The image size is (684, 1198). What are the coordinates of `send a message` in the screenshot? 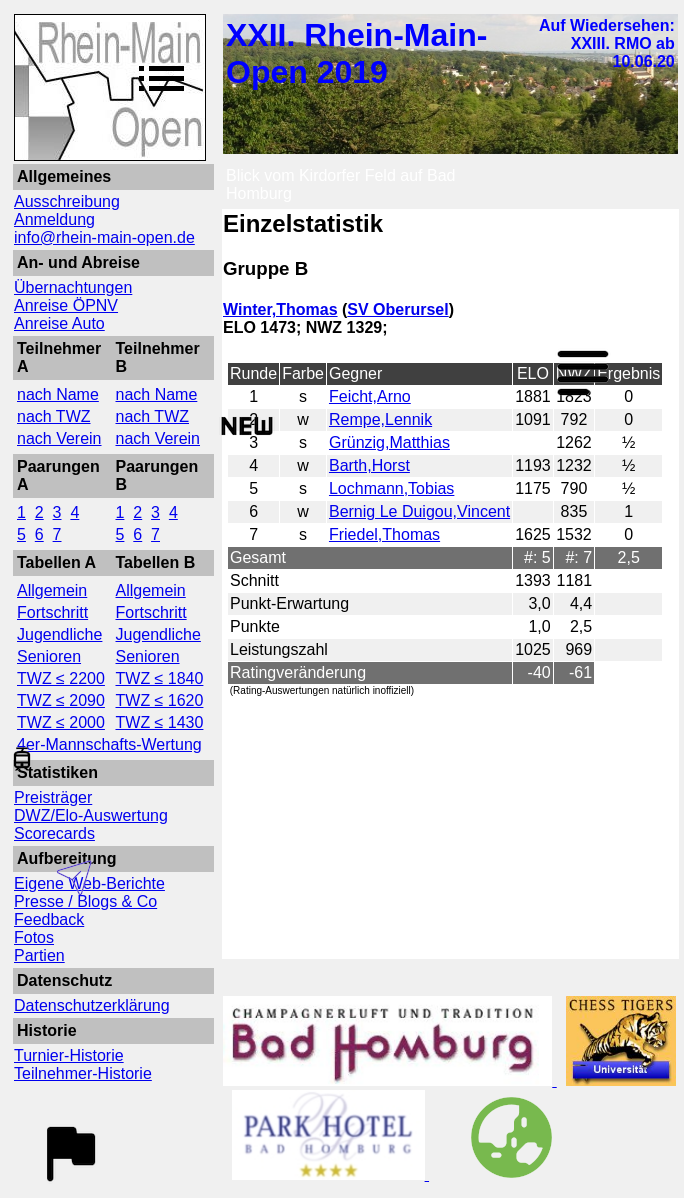 It's located at (75, 876).